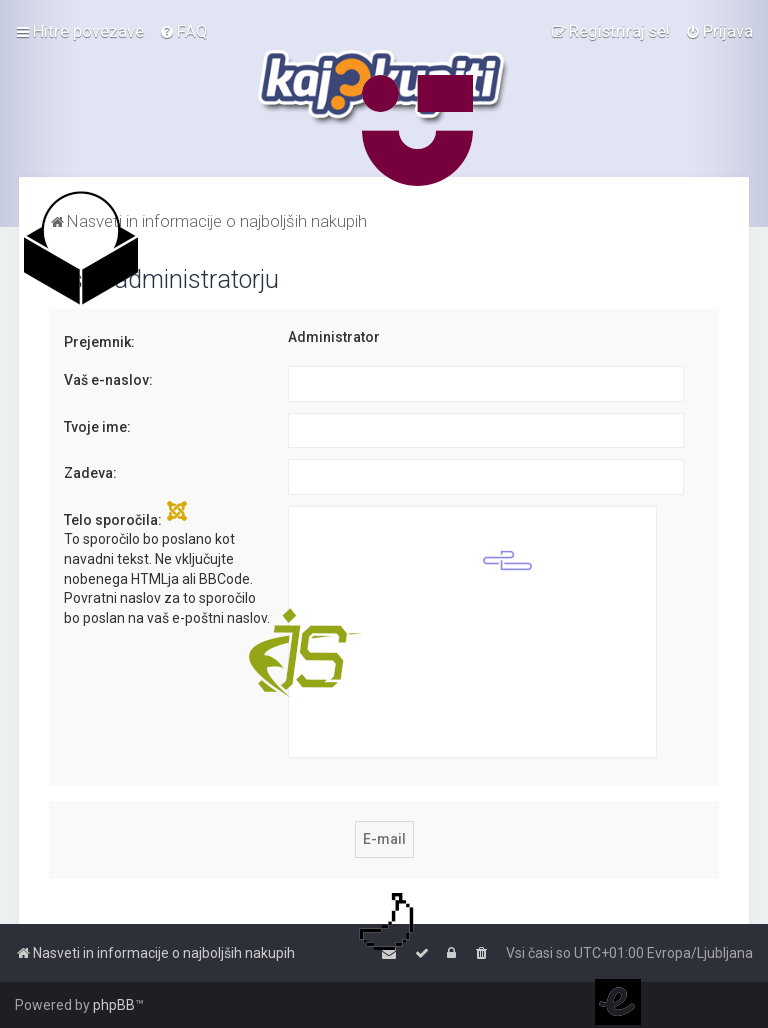 The height and width of the screenshot is (1028, 768). I want to click on Joomla content management system logo, so click(177, 511).